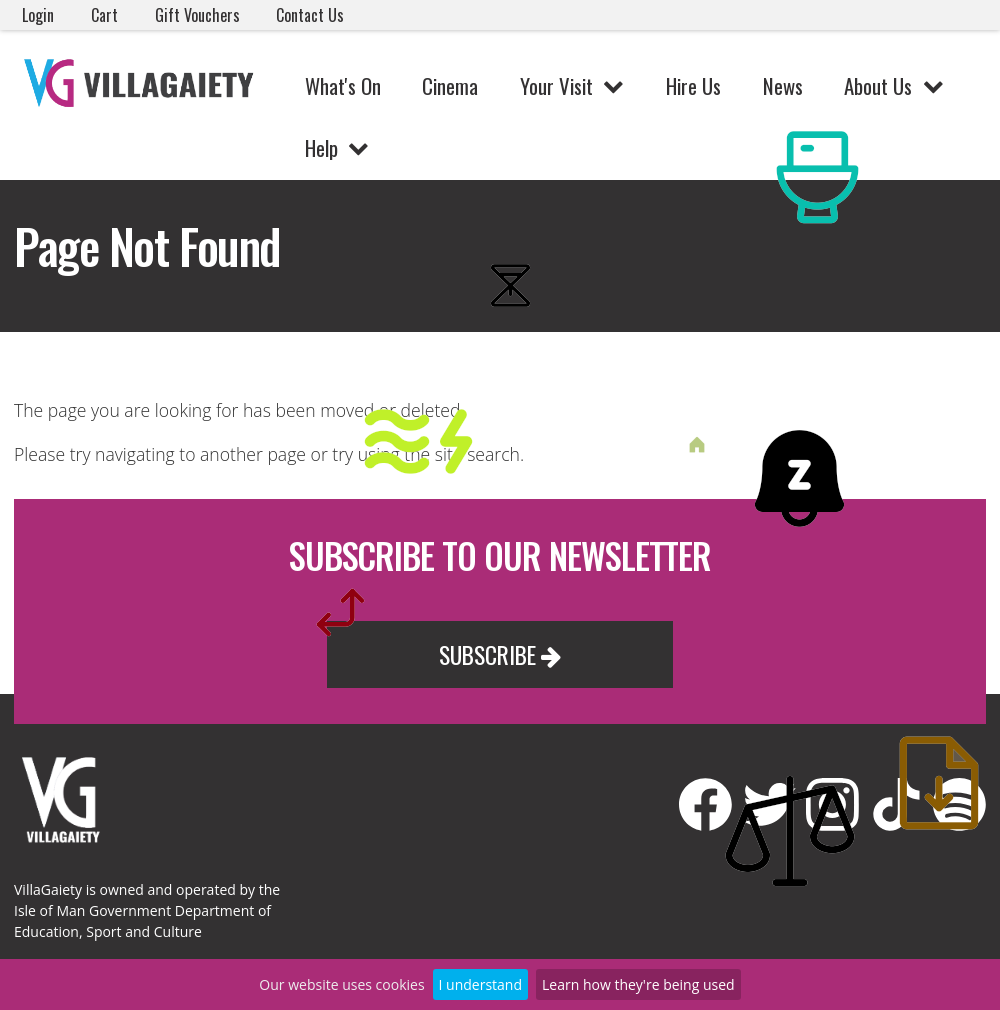  I want to click on mute notifications or enable do not disturb mode, so click(799, 478).